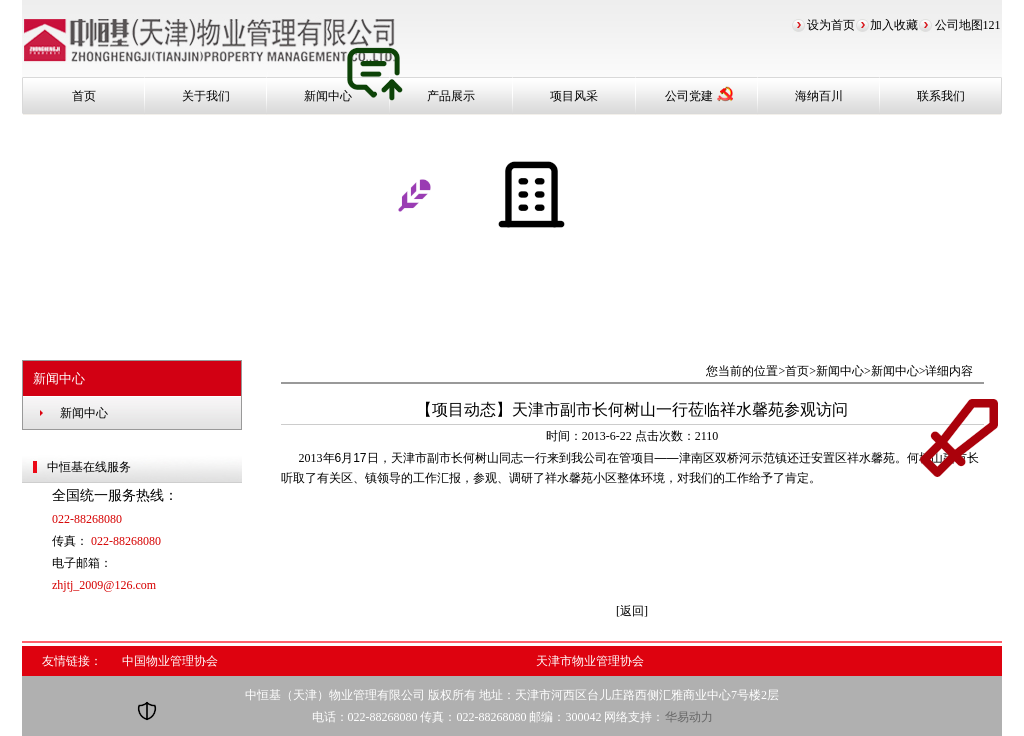 This screenshot has width=1024, height=736. I want to click on access combat or battle features, so click(959, 438).